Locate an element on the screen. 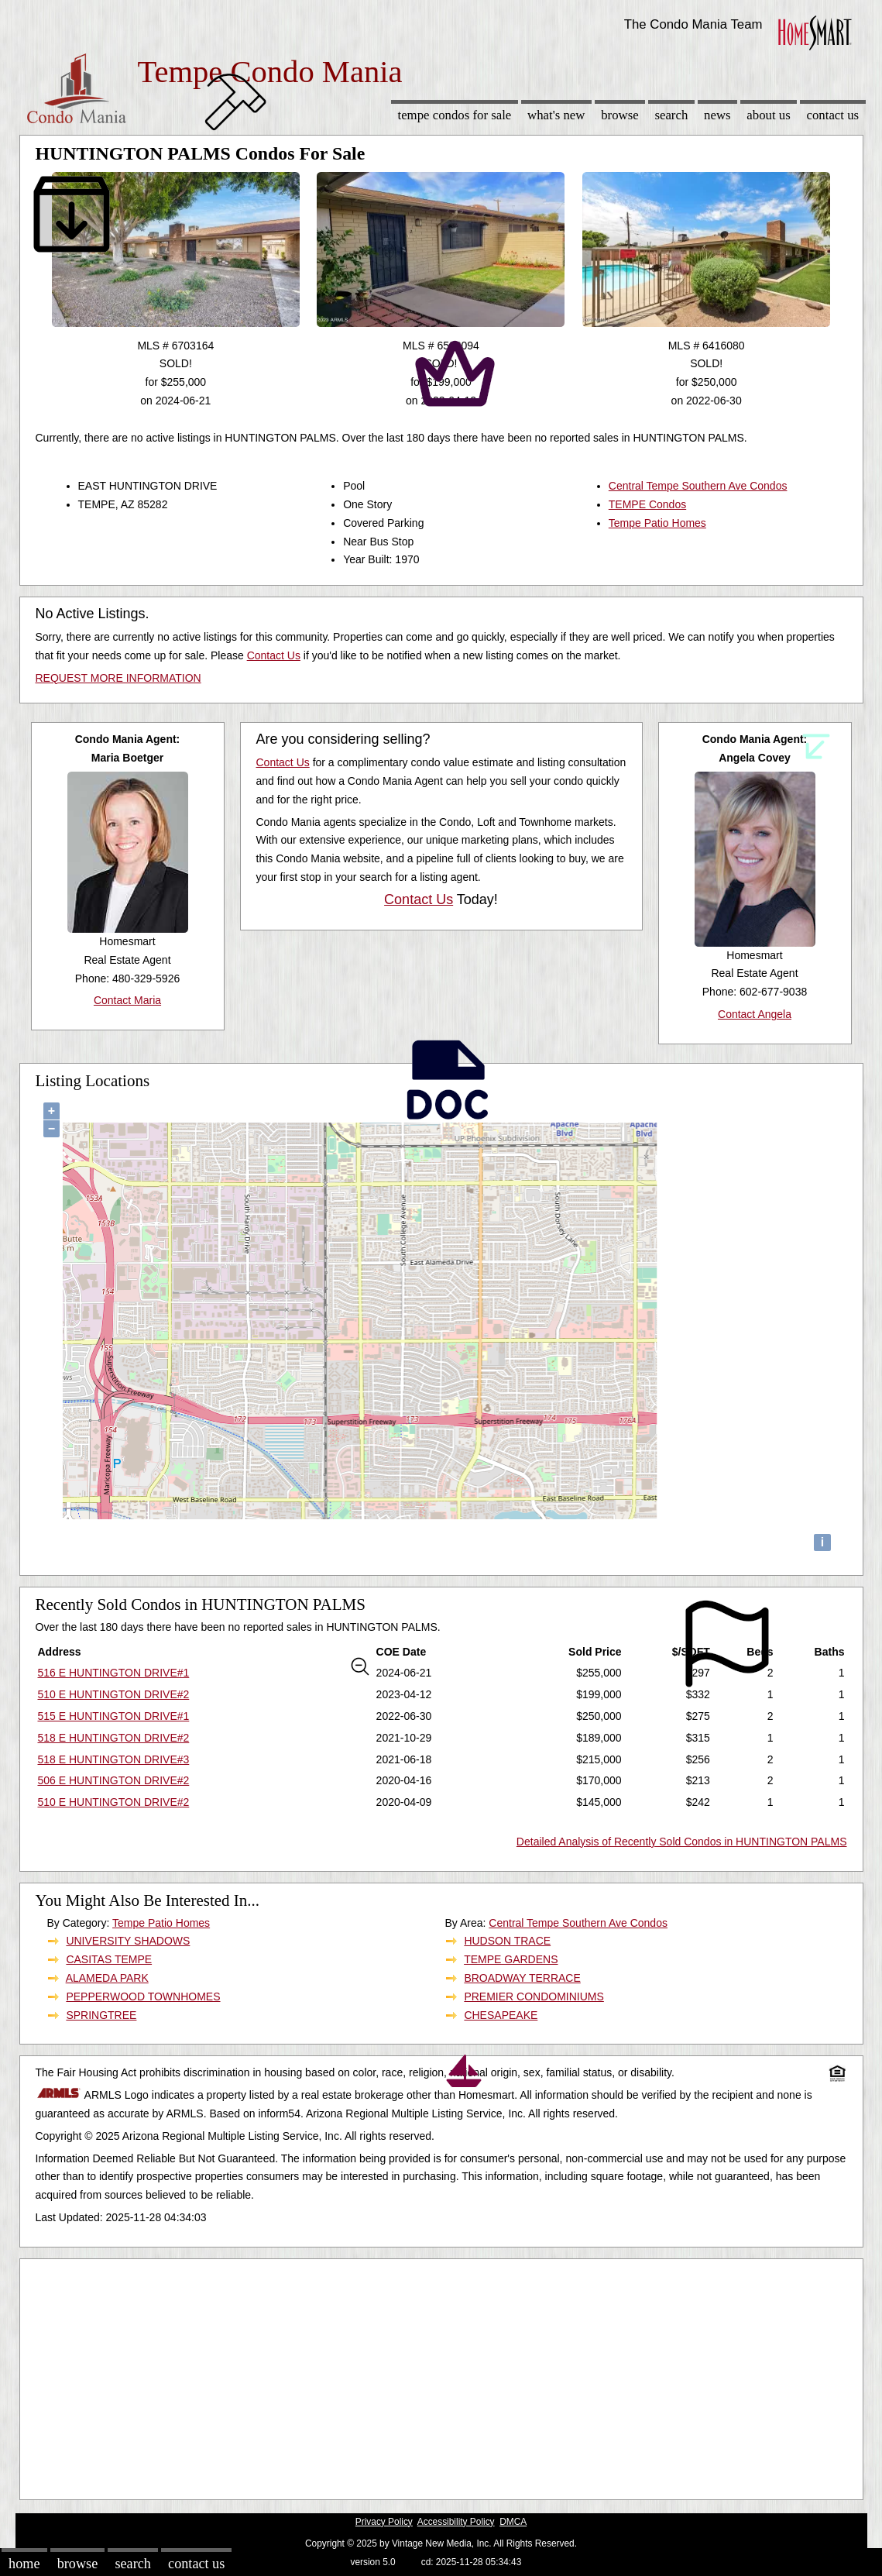 The image size is (882, 2576). indicates premium or VIP membership status is located at coordinates (455, 377).